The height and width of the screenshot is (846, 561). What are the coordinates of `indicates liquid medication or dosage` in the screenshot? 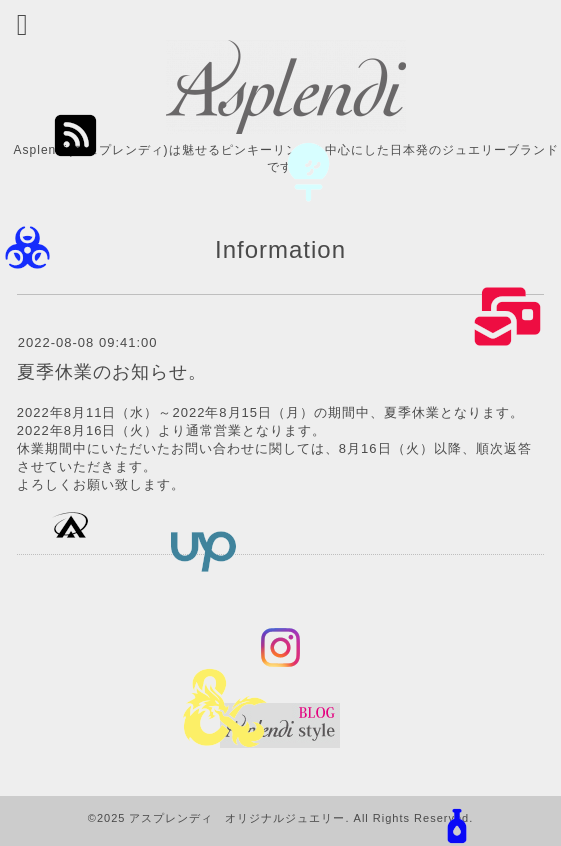 It's located at (457, 826).